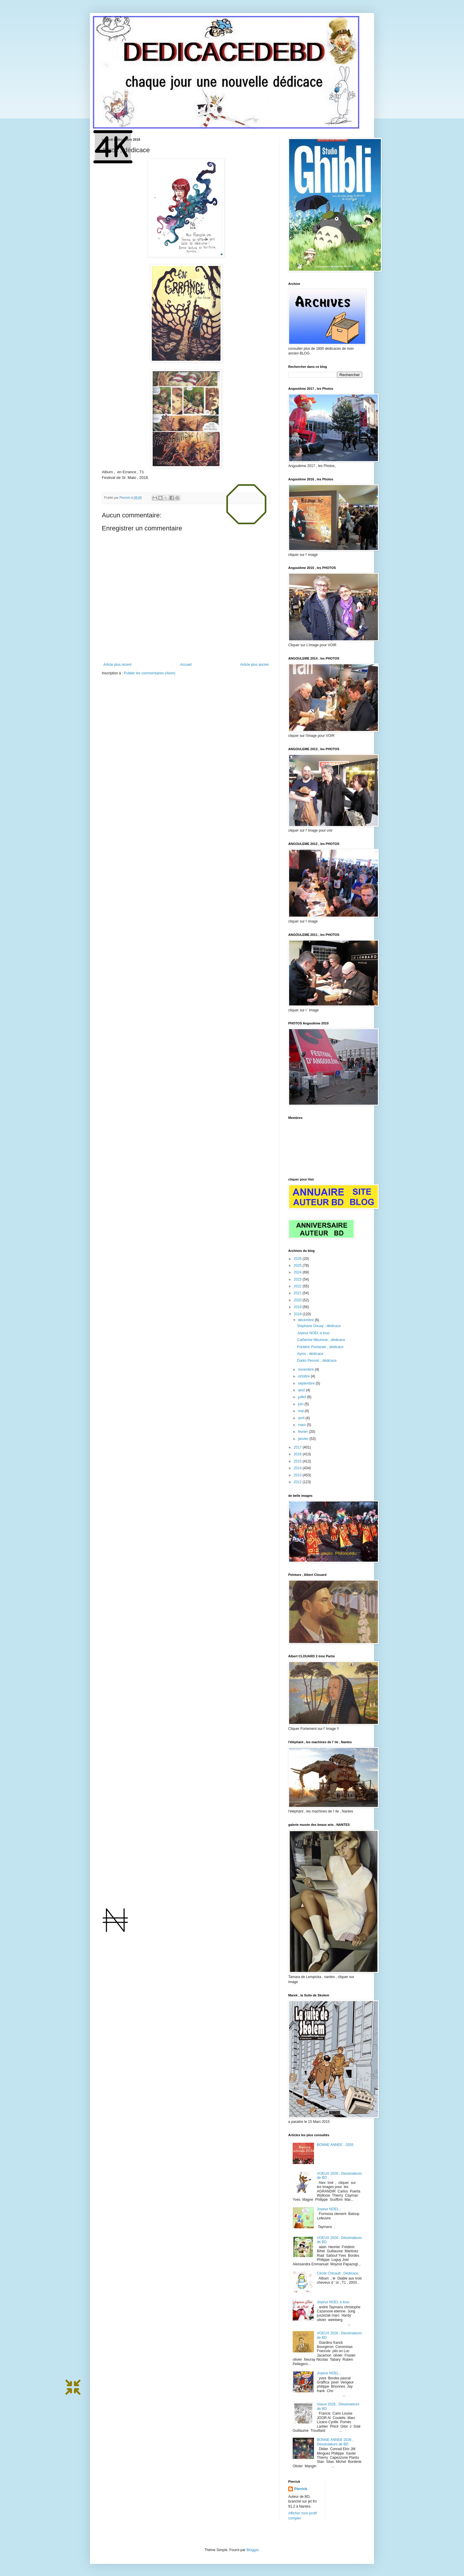 This screenshot has width=464, height=2576. Describe the element at coordinates (115, 1920) in the screenshot. I see `indicates Nigerian naira currency` at that location.